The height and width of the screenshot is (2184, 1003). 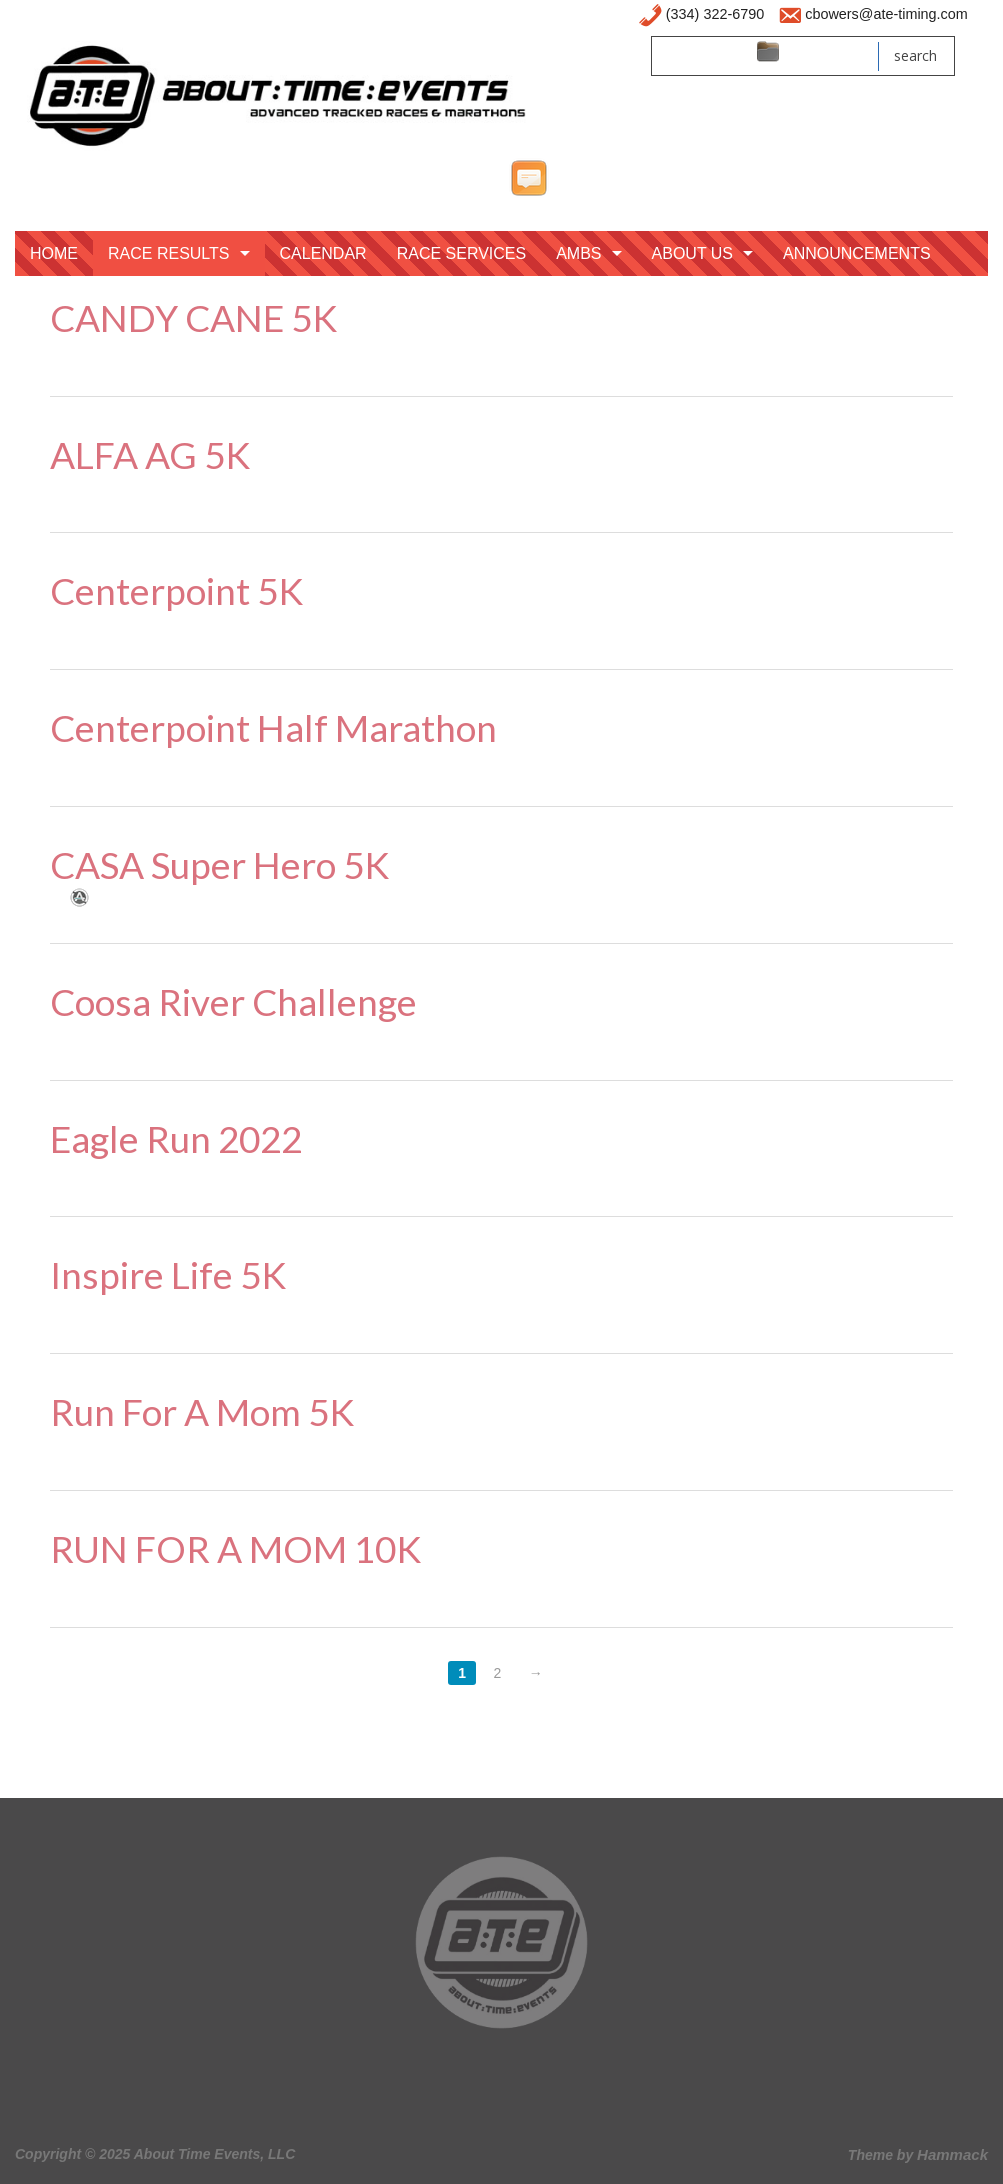 I want to click on drop files here to move them into this folder, so click(x=768, y=51).